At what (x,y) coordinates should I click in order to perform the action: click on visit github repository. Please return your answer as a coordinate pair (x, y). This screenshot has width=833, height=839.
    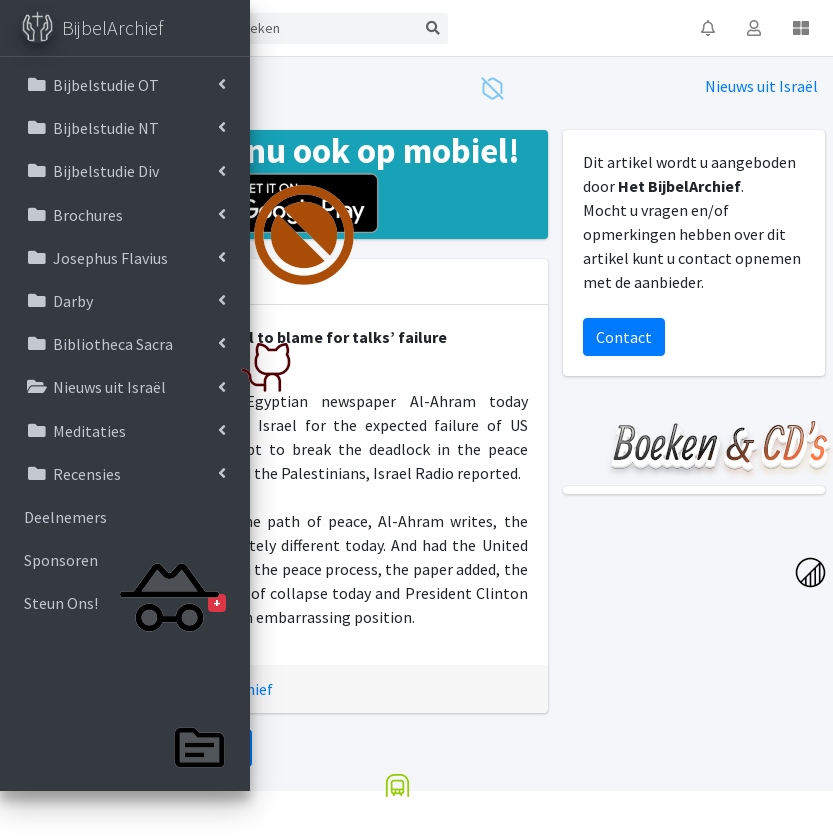
    Looking at the image, I should click on (270, 366).